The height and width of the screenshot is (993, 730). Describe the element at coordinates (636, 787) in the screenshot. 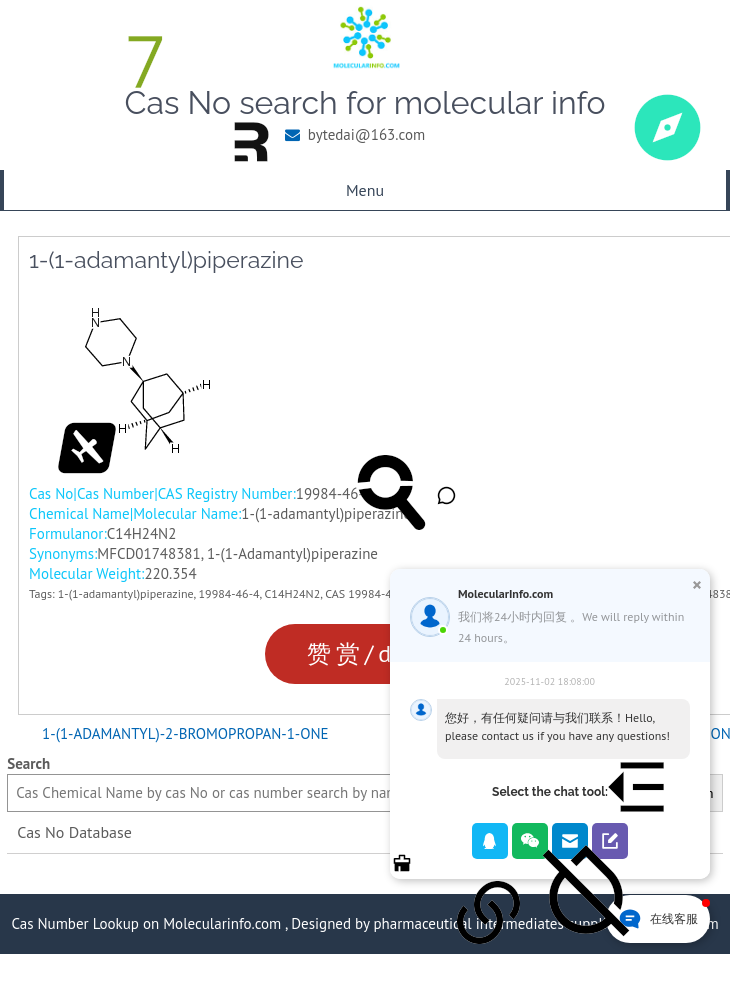

I see `collapse the sidebar menu` at that location.